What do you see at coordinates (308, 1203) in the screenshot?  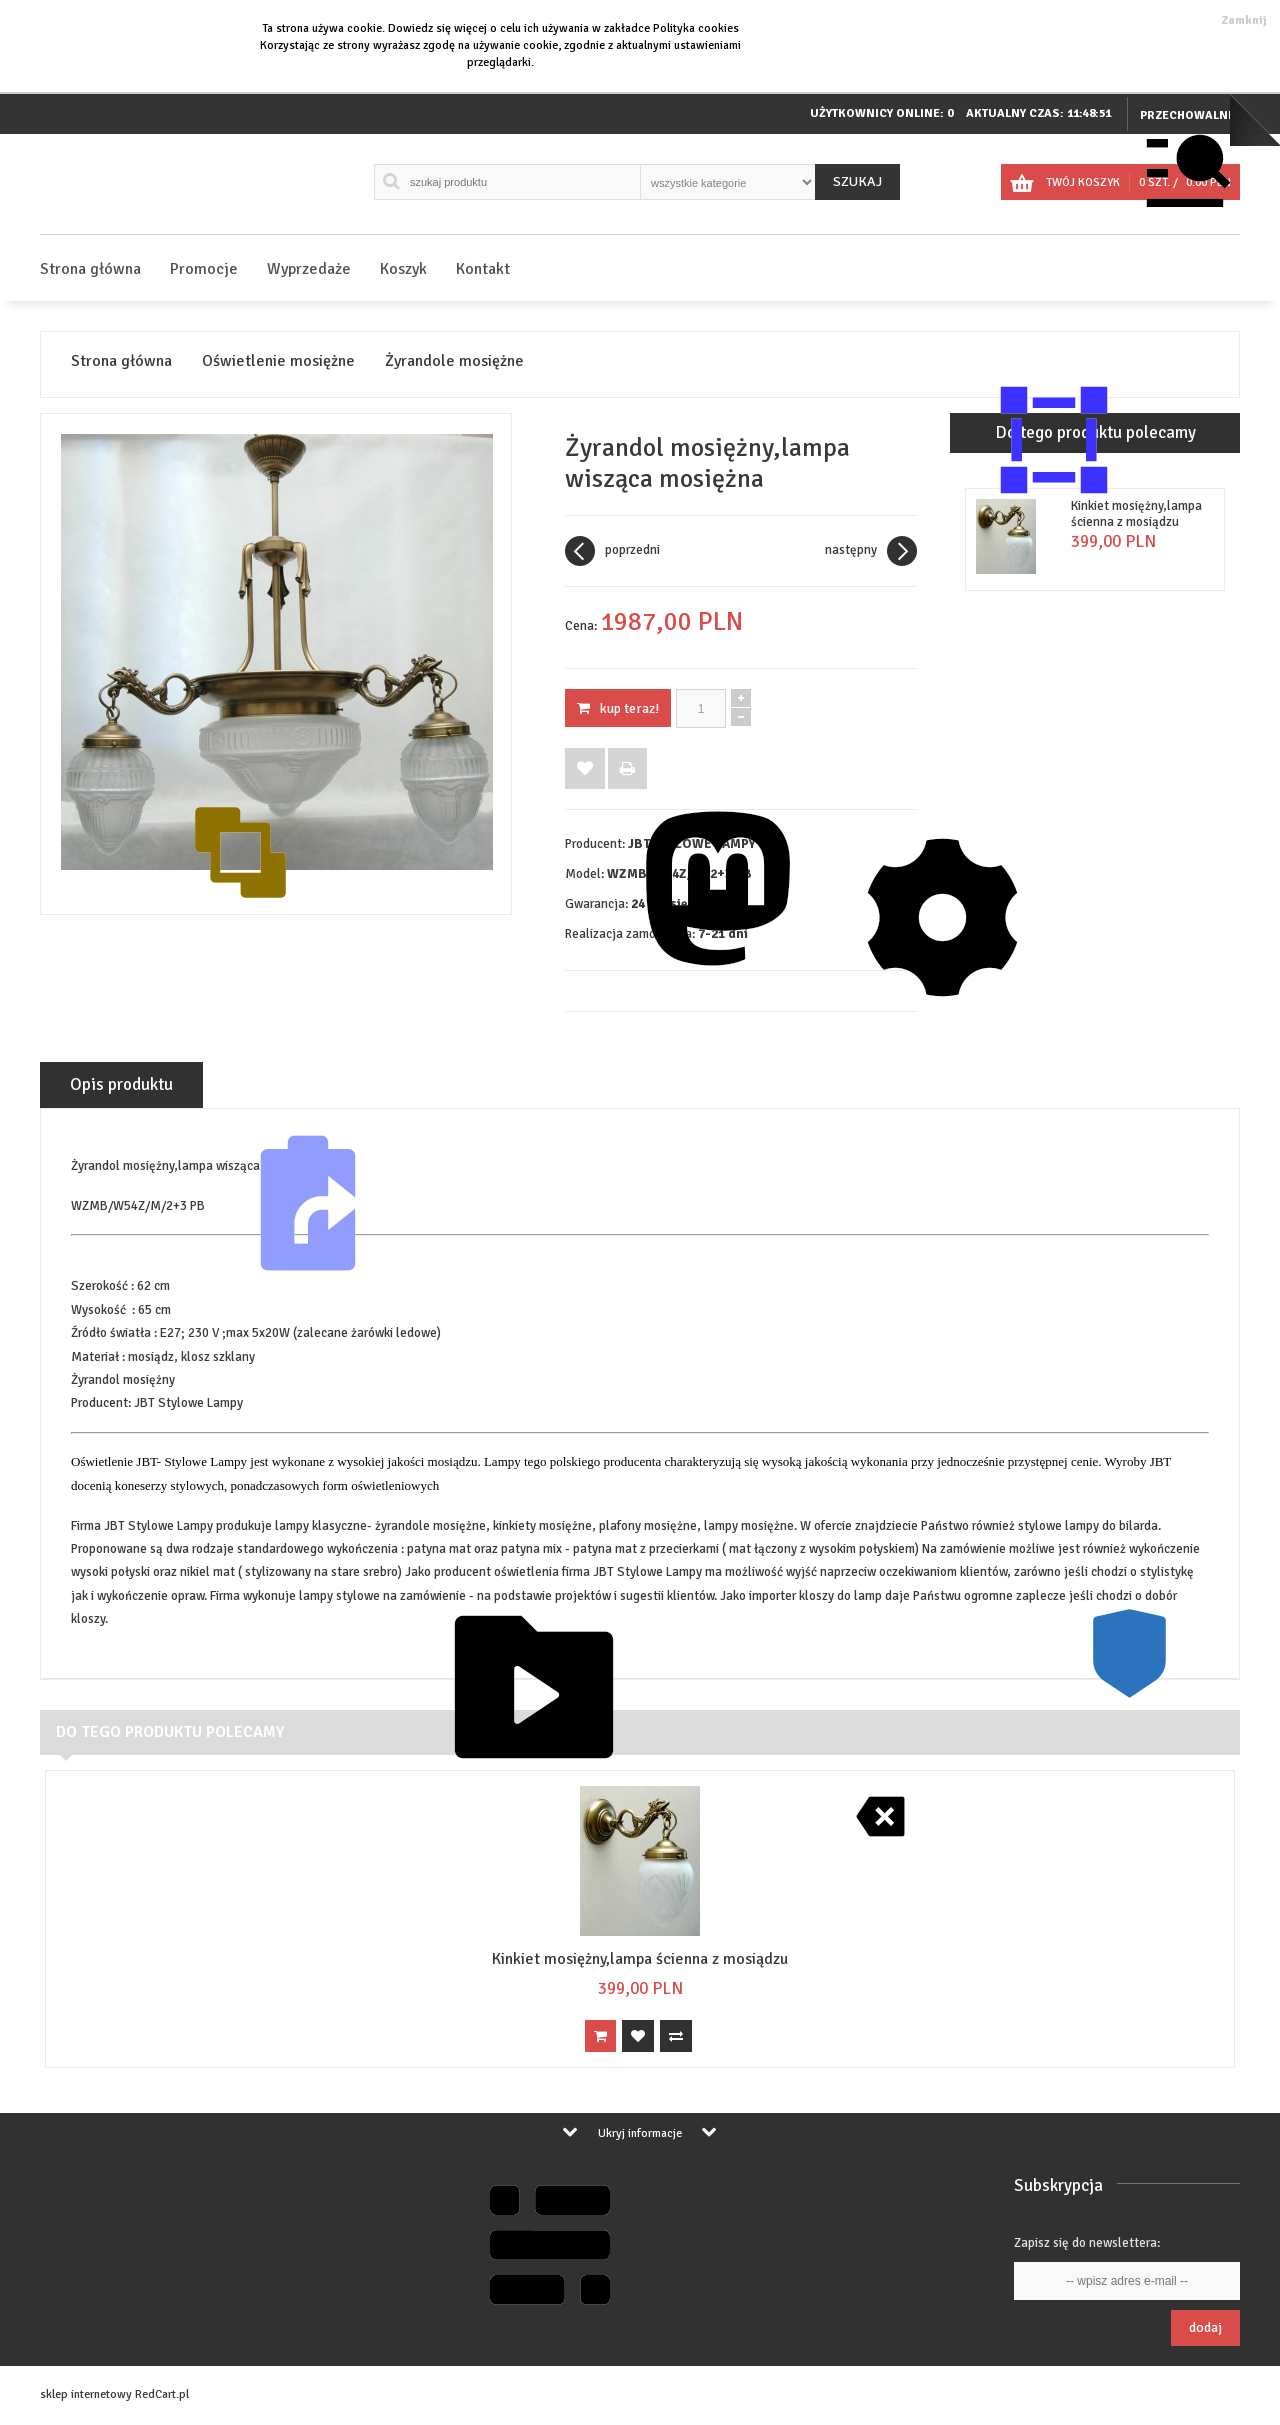 I see `share battery power with another device` at bounding box center [308, 1203].